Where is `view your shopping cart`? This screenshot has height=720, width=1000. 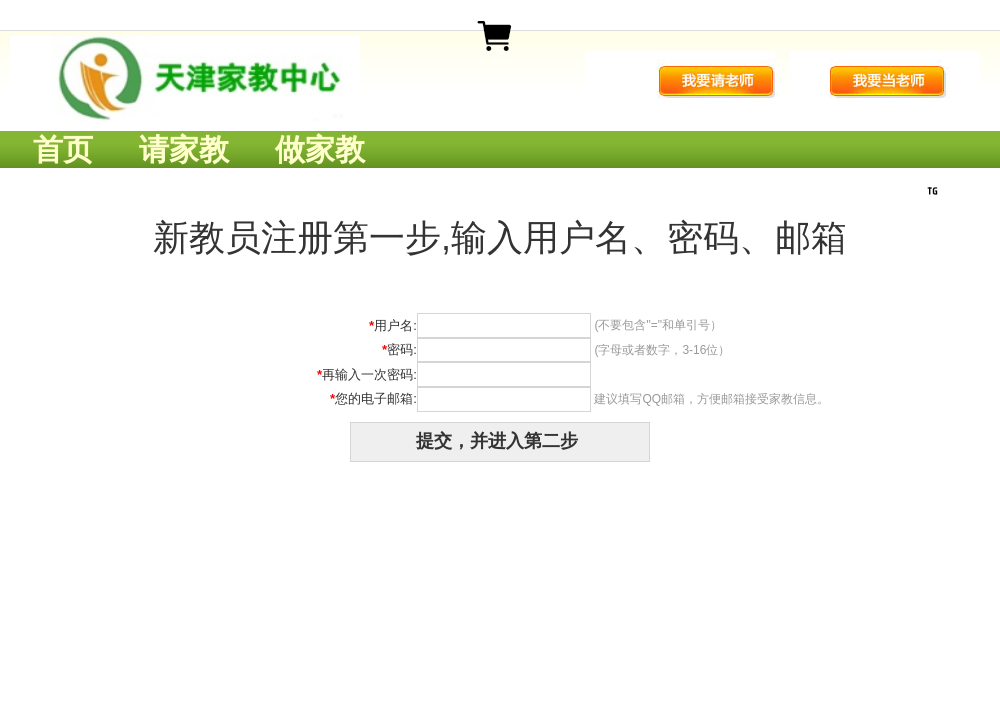 view your shopping cart is located at coordinates (495, 36).